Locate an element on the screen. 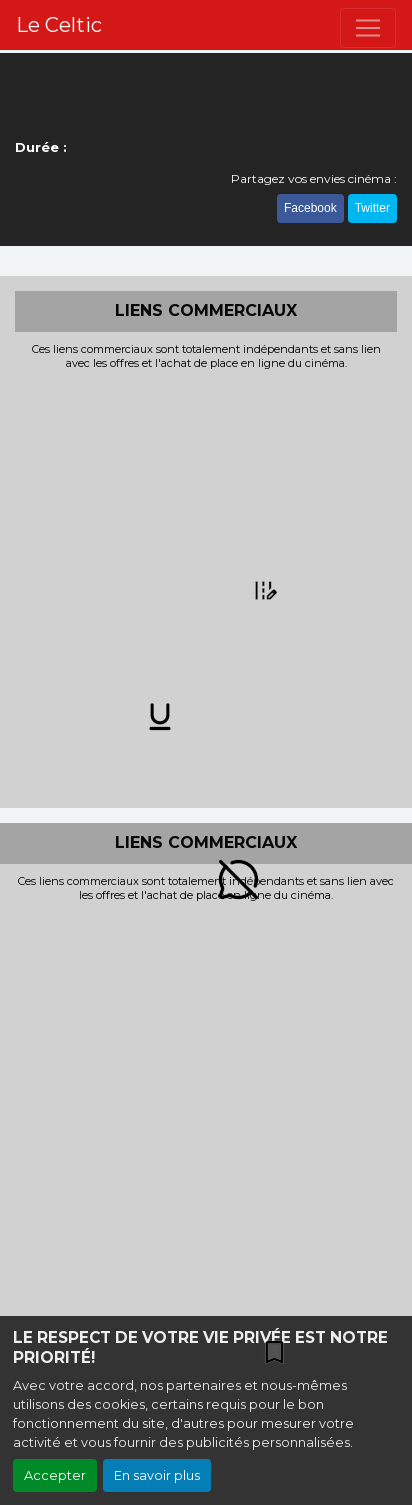 The image size is (412, 1505). edit road or route details is located at coordinates (264, 590).